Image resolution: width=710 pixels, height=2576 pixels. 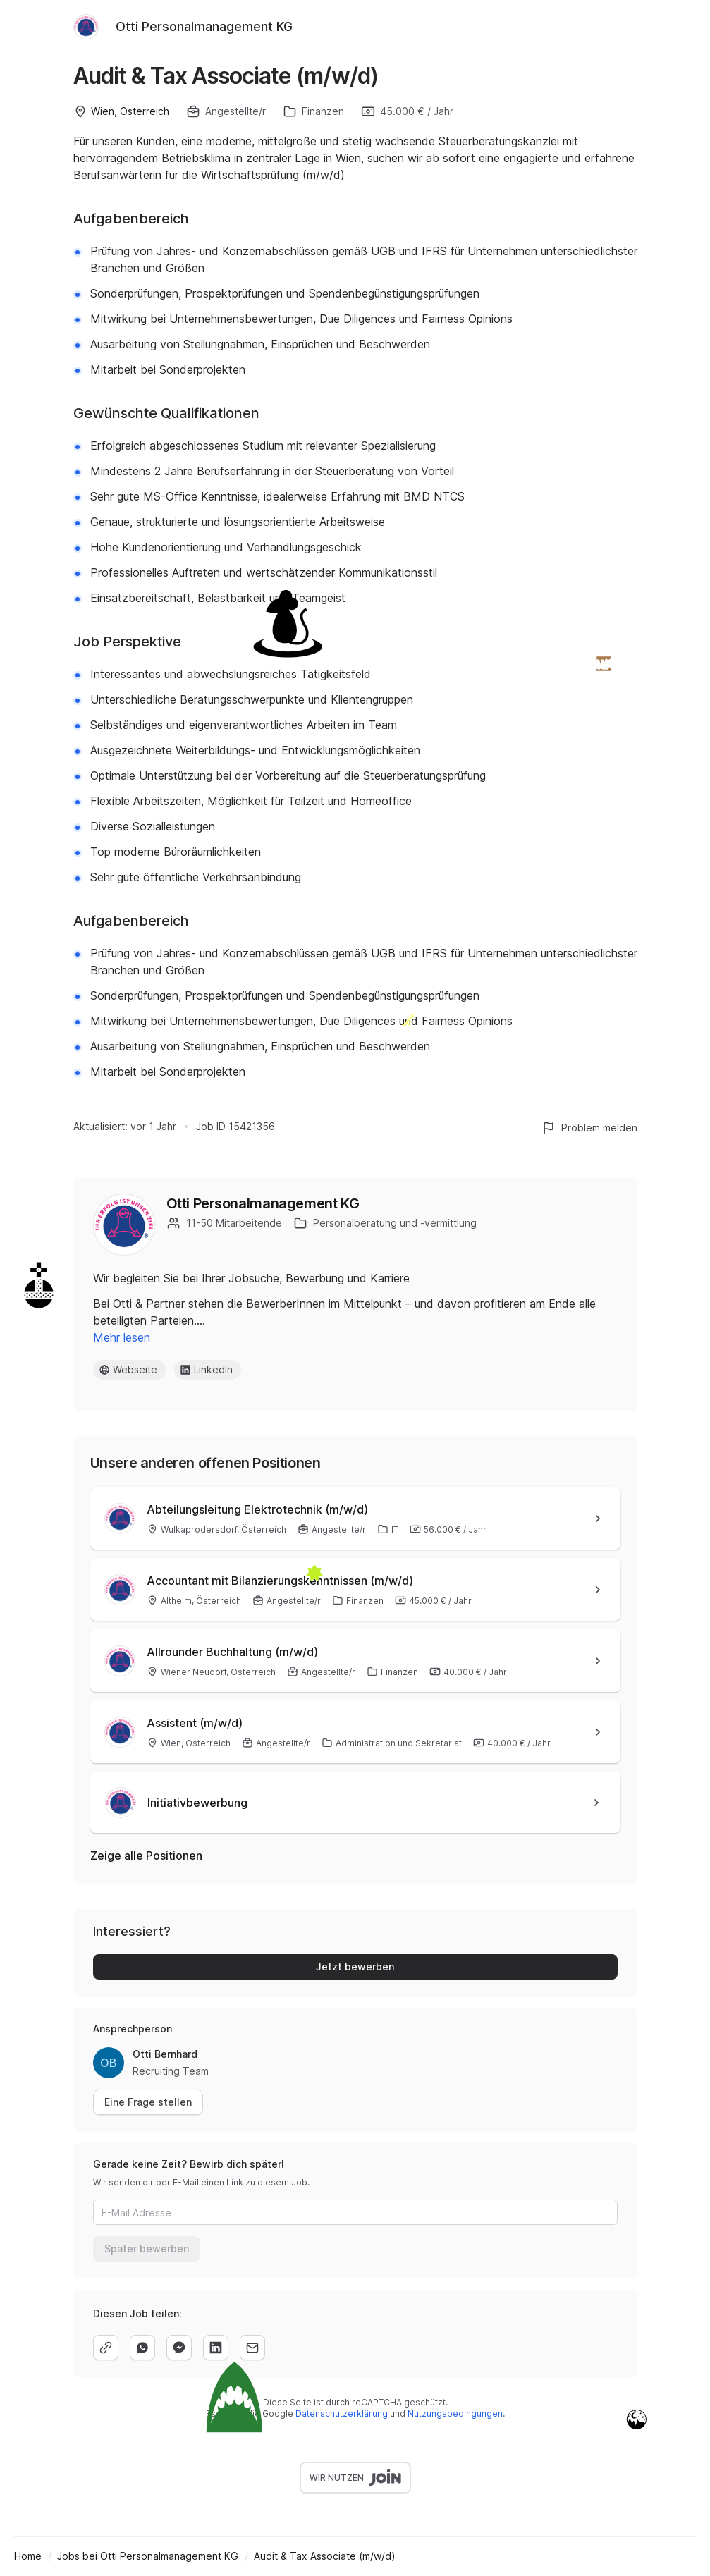 What do you see at coordinates (39, 1285) in the screenshot?
I see `holy hand grenade item or power-up in a game` at bounding box center [39, 1285].